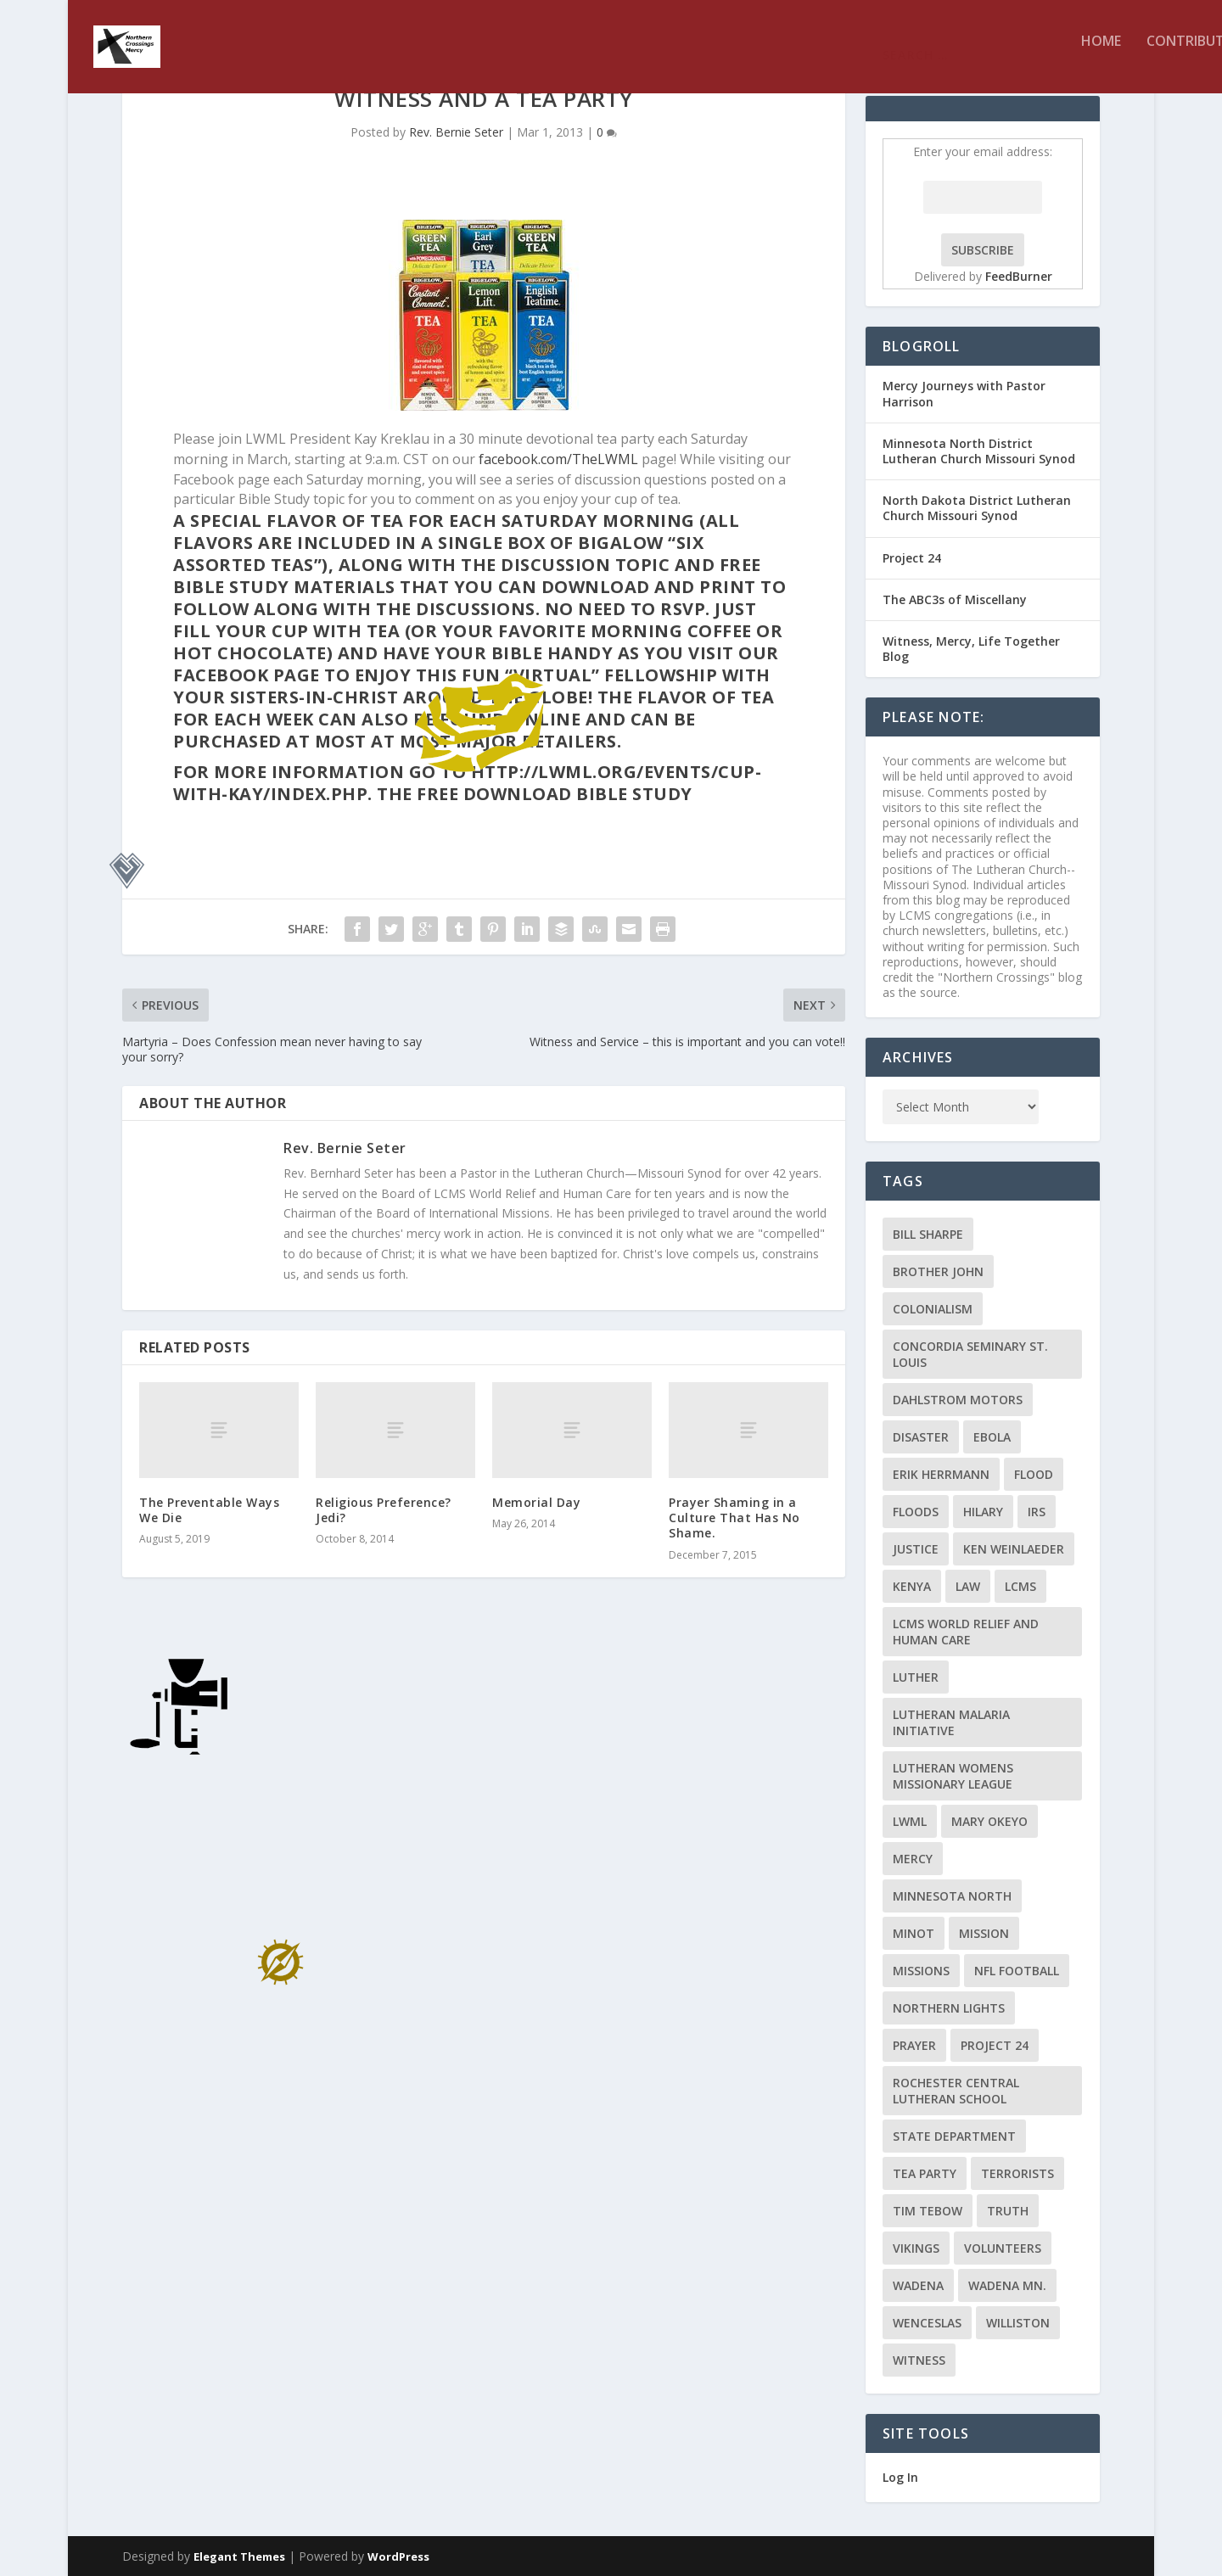 The image size is (1222, 2576). Describe the element at coordinates (479, 722) in the screenshot. I see `indicates seafood or shellfish category` at that location.